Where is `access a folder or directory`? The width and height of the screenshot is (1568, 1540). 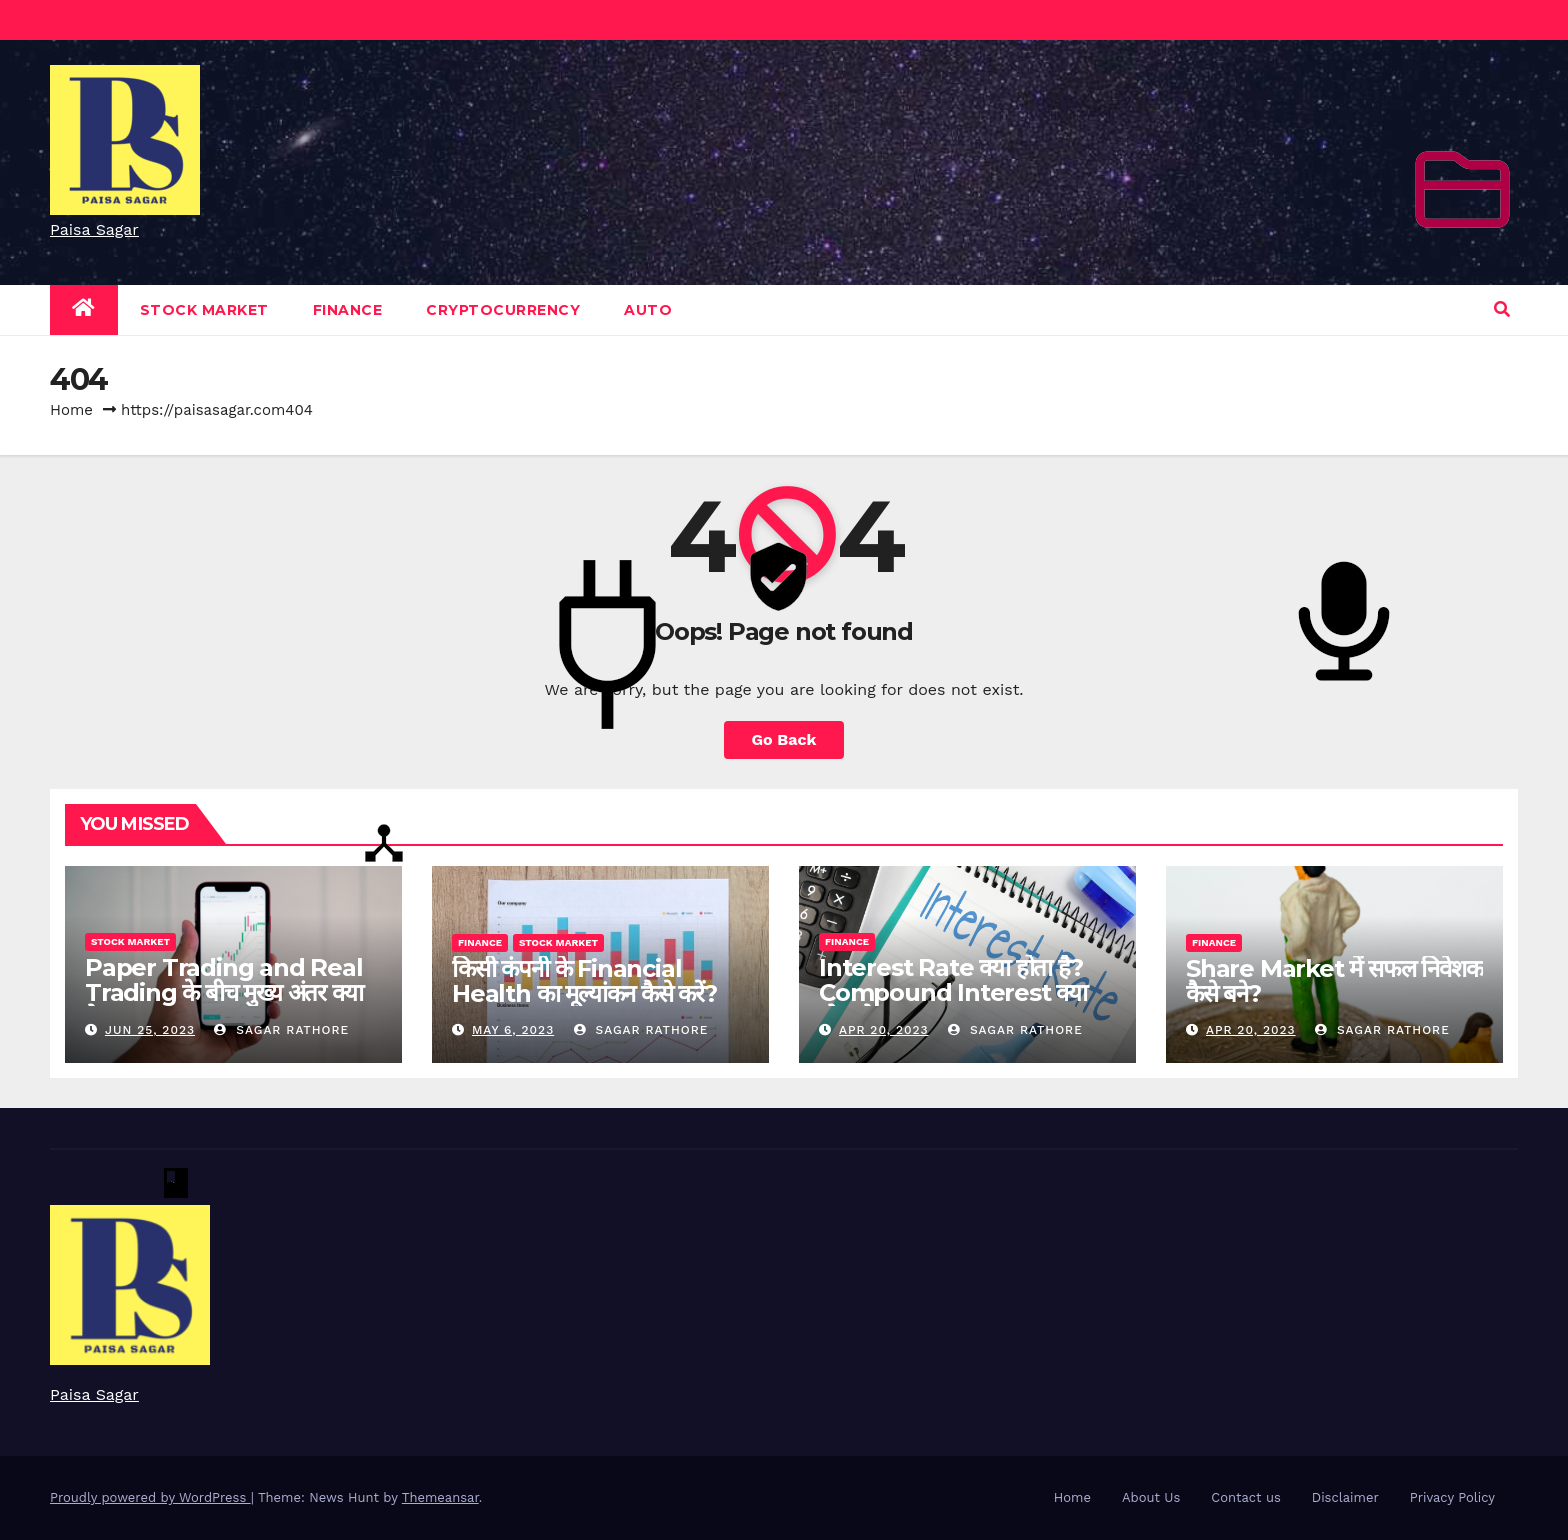
access a folder or directory is located at coordinates (1462, 192).